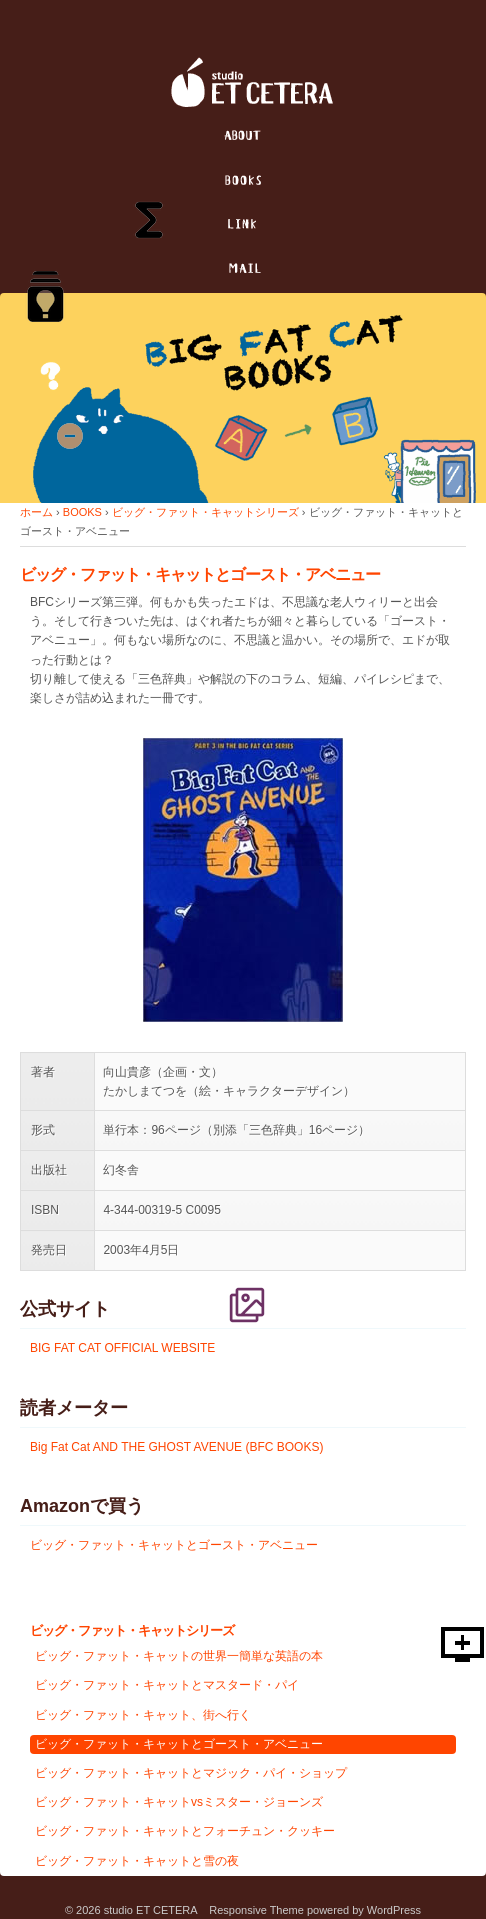  What do you see at coordinates (462, 1644) in the screenshot?
I see `add current video to watch queue` at bounding box center [462, 1644].